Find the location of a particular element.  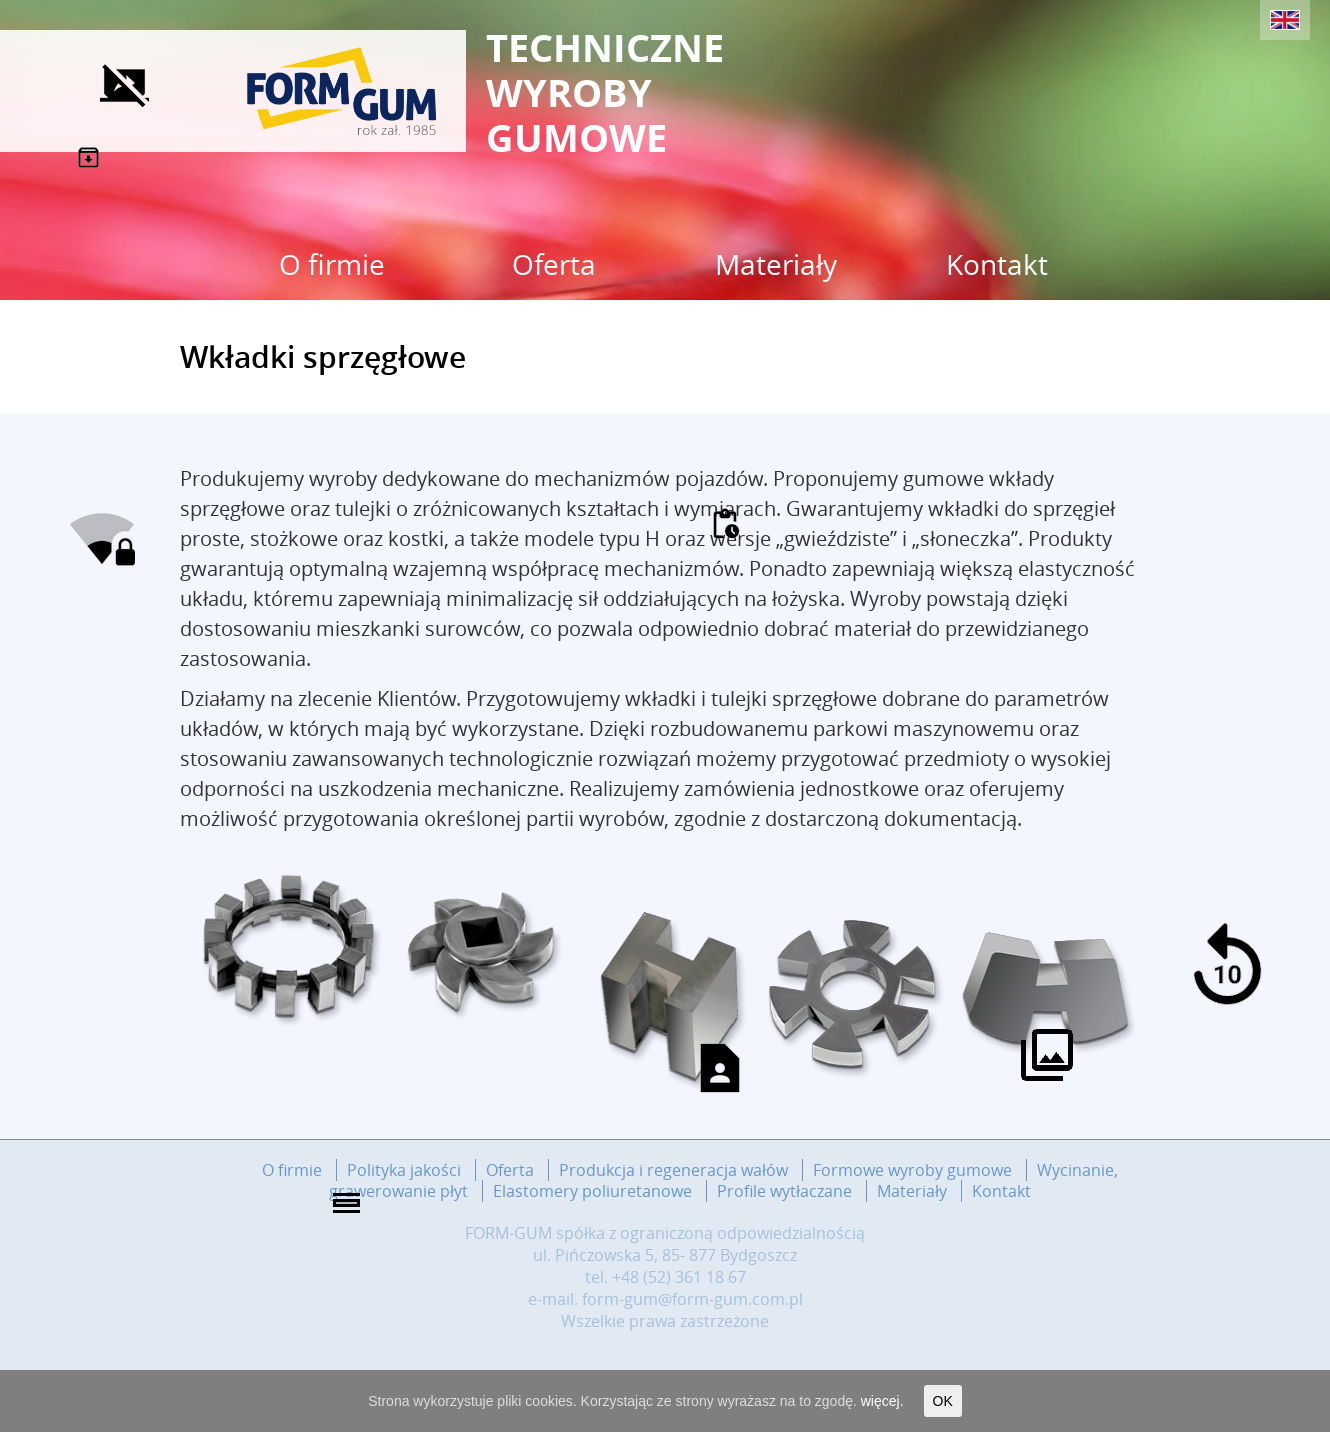

view contact details is located at coordinates (720, 1068).